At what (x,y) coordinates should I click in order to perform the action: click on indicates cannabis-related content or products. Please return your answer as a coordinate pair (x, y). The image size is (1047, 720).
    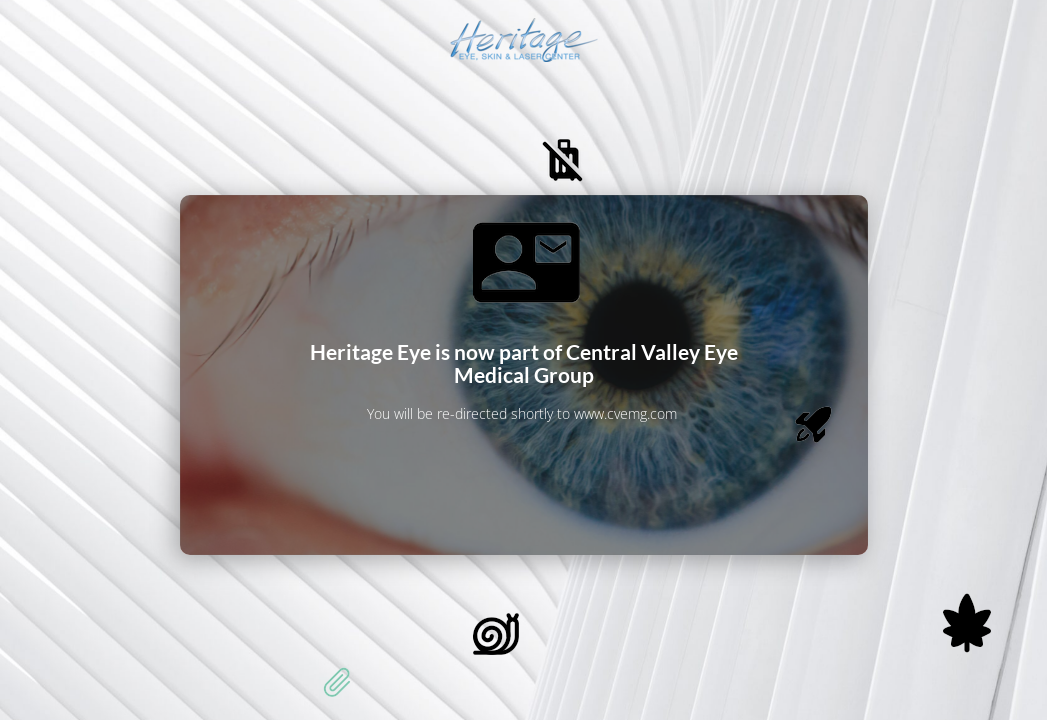
    Looking at the image, I should click on (967, 623).